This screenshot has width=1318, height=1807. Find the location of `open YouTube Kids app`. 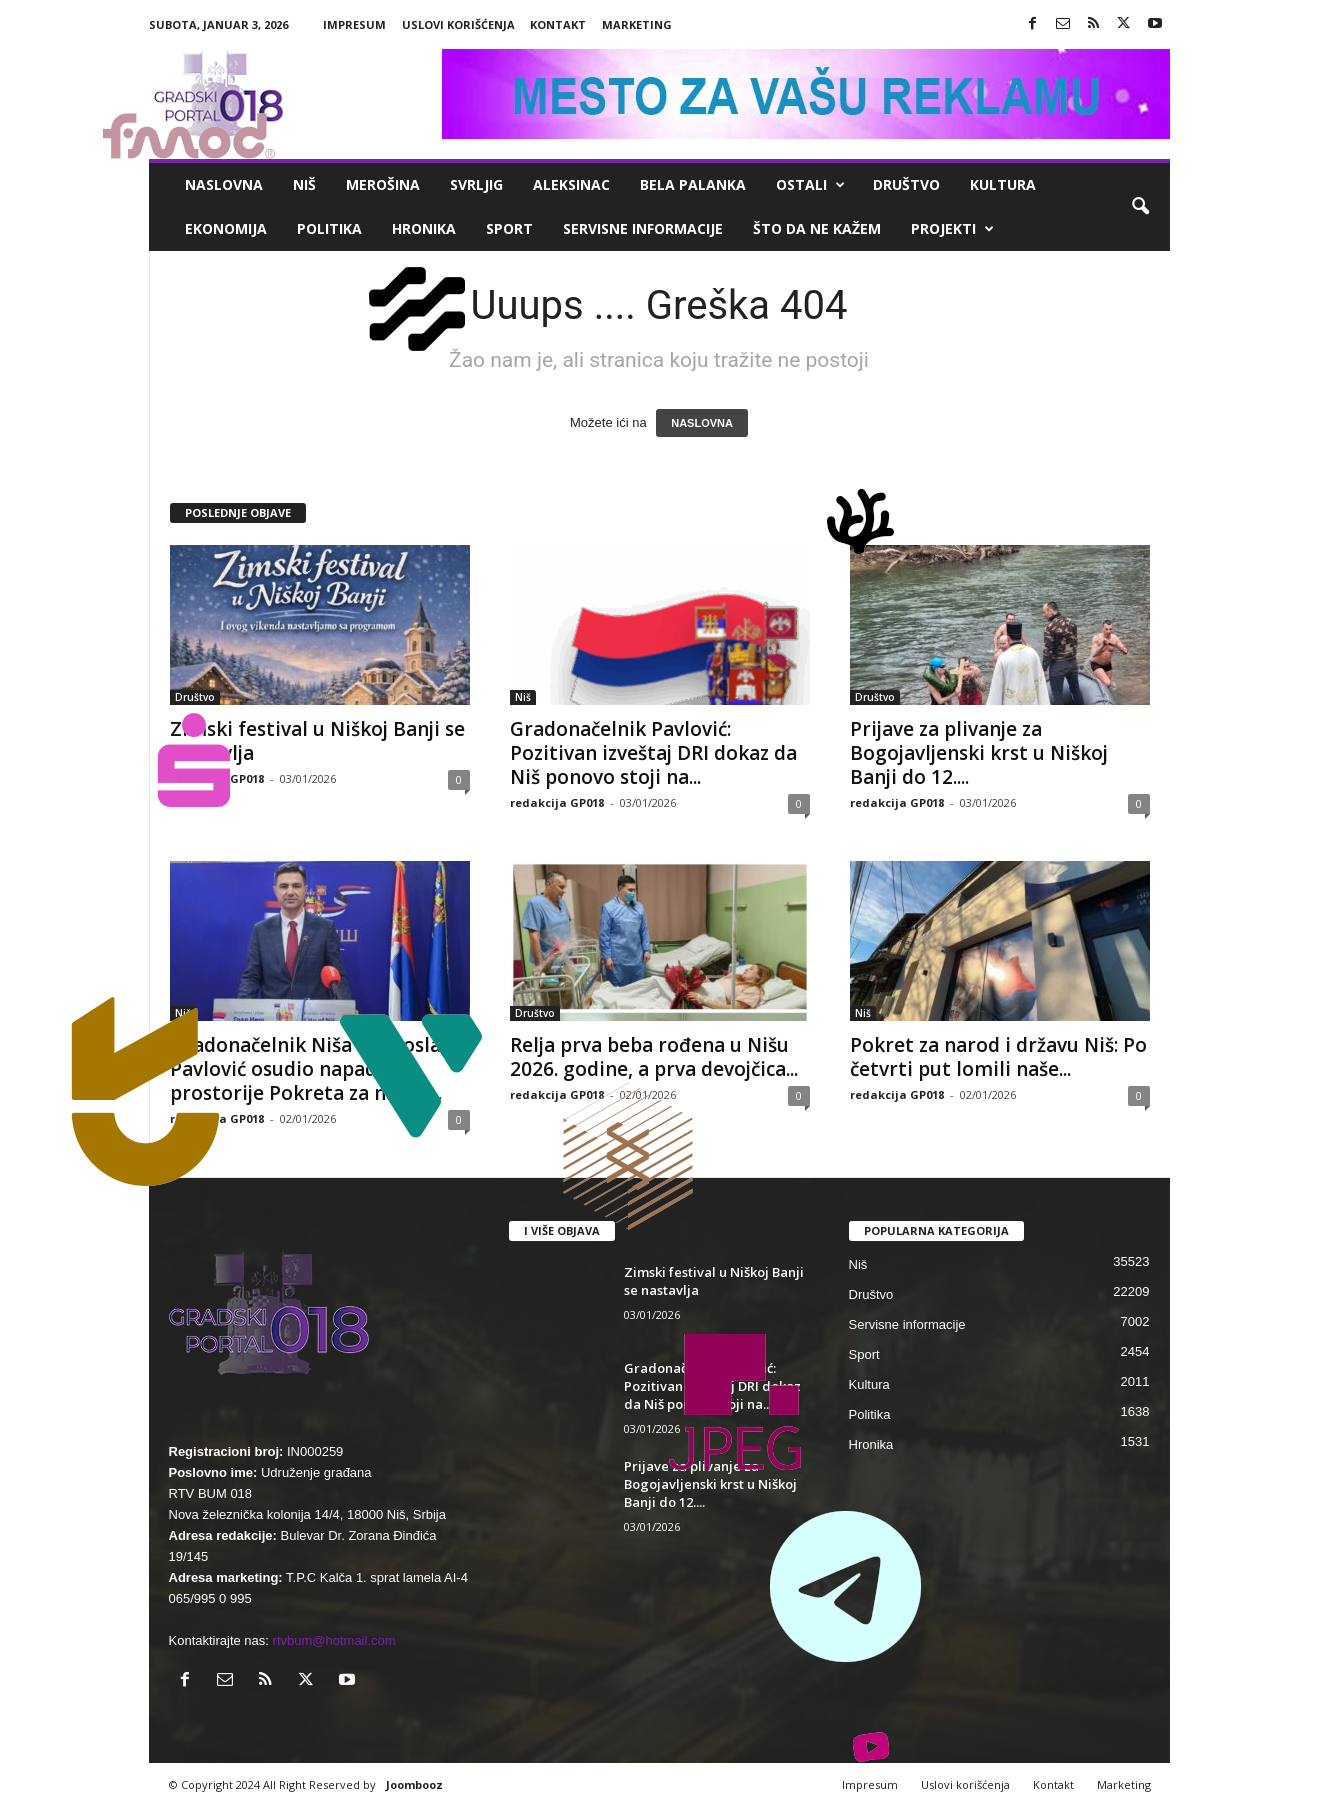

open YouTube Kids app is located at coordinates (871, 1747).